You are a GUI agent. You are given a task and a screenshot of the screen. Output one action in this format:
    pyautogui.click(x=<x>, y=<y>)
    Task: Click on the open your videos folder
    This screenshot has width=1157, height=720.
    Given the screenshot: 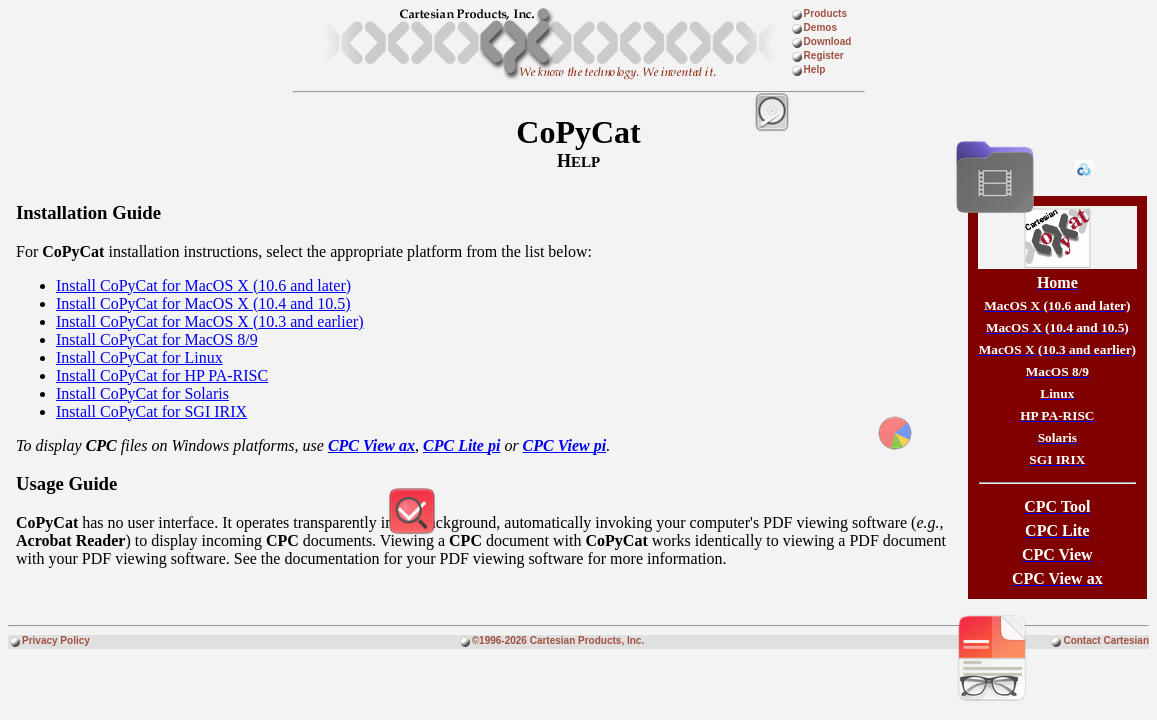 What is the action you would take?
    pyautogui.click(x=995, y=177)
    